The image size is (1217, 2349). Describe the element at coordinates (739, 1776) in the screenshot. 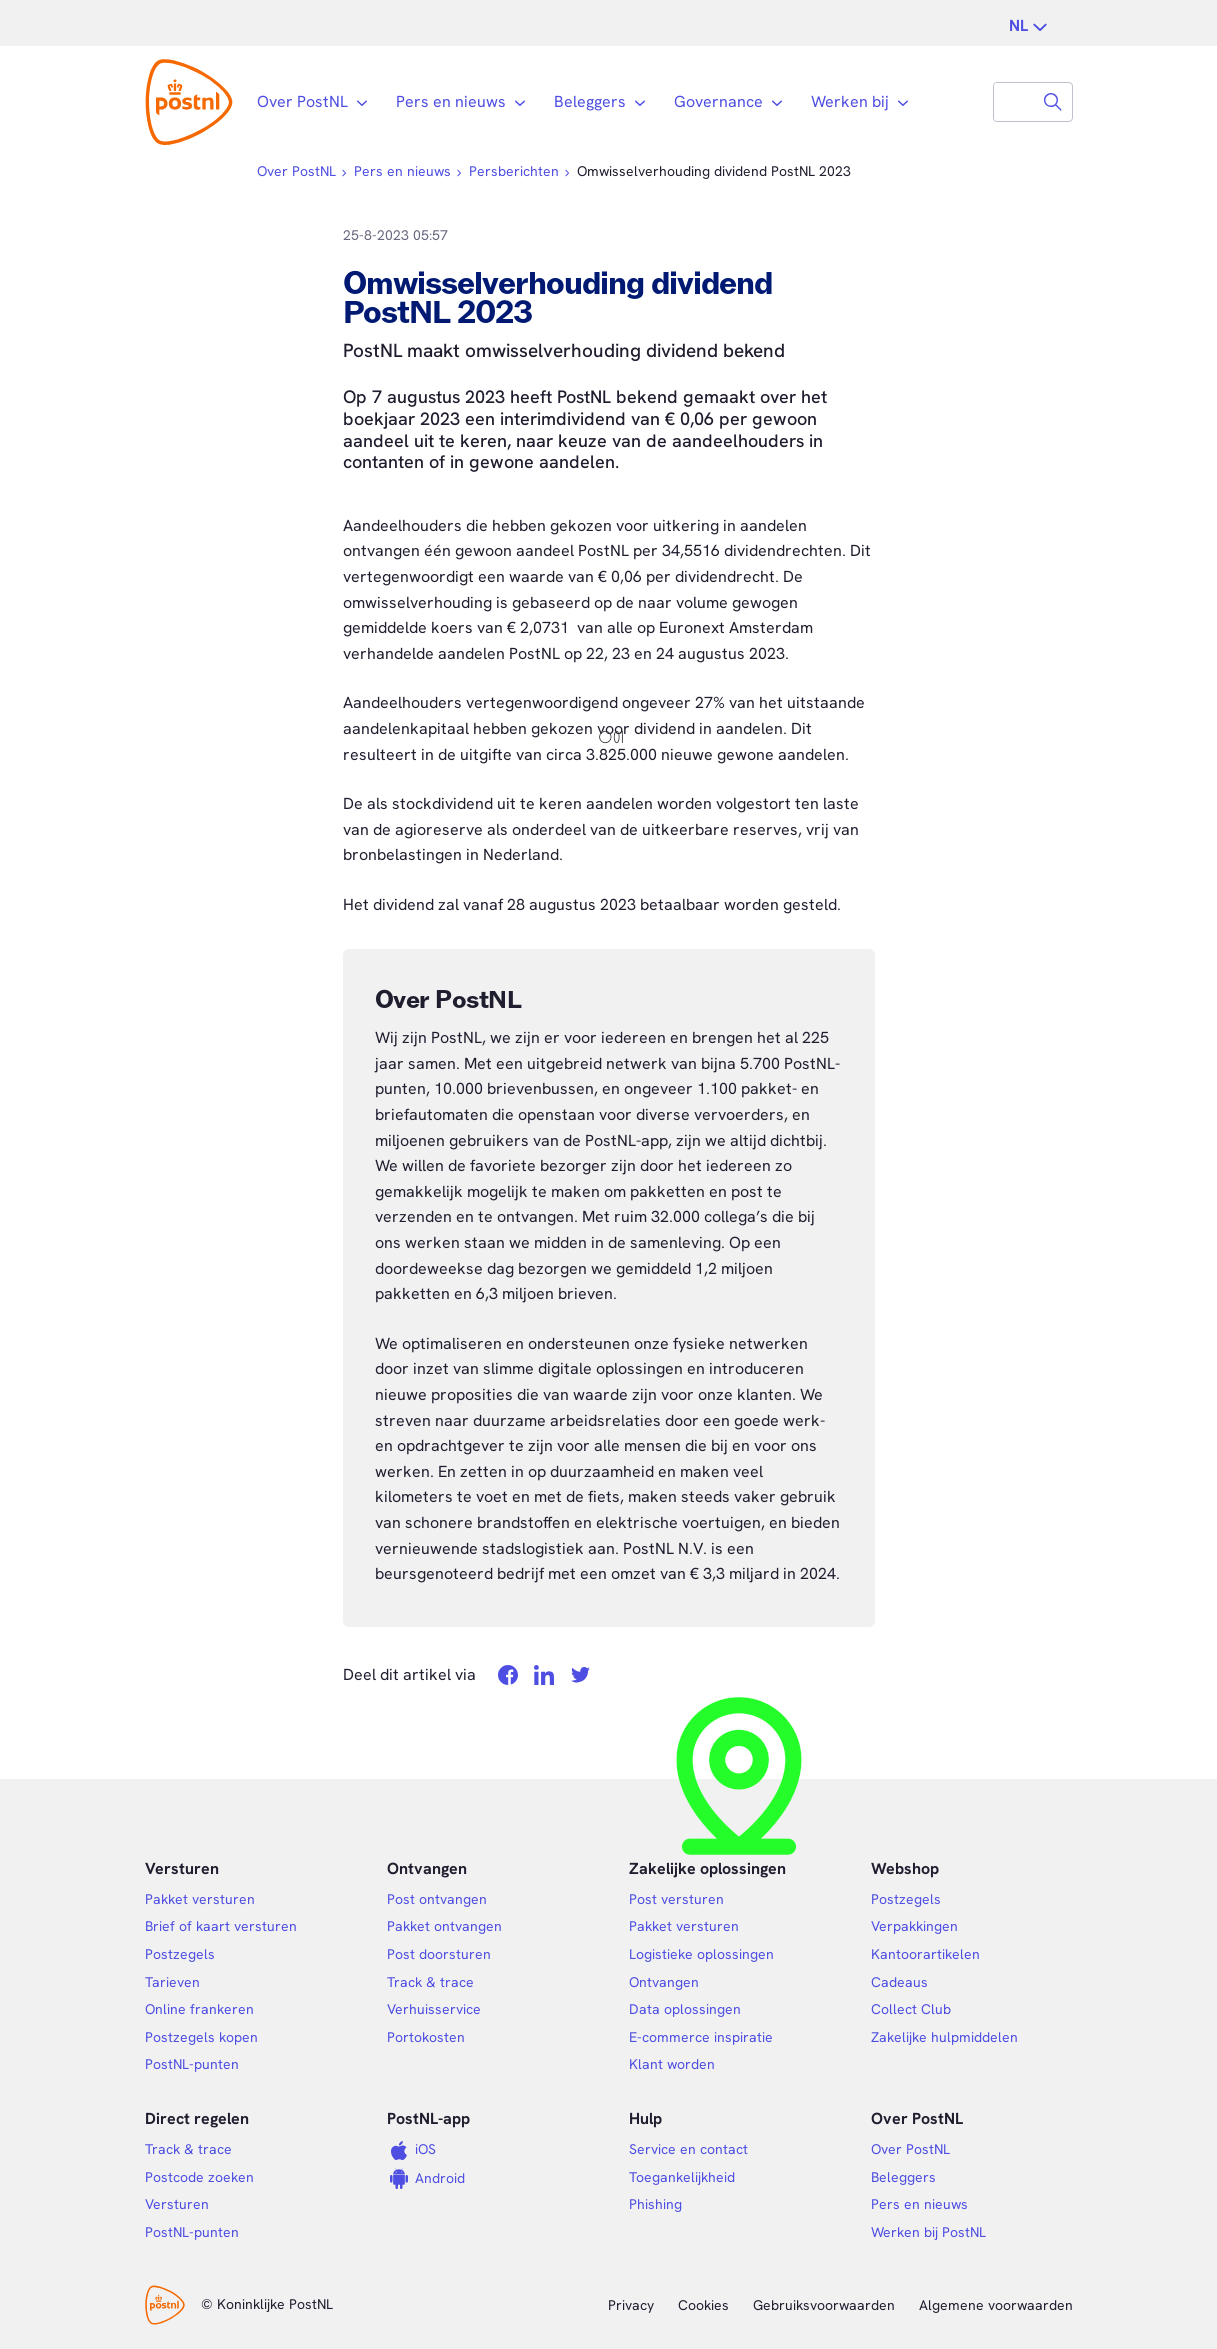

I see `view location on map` at that location.